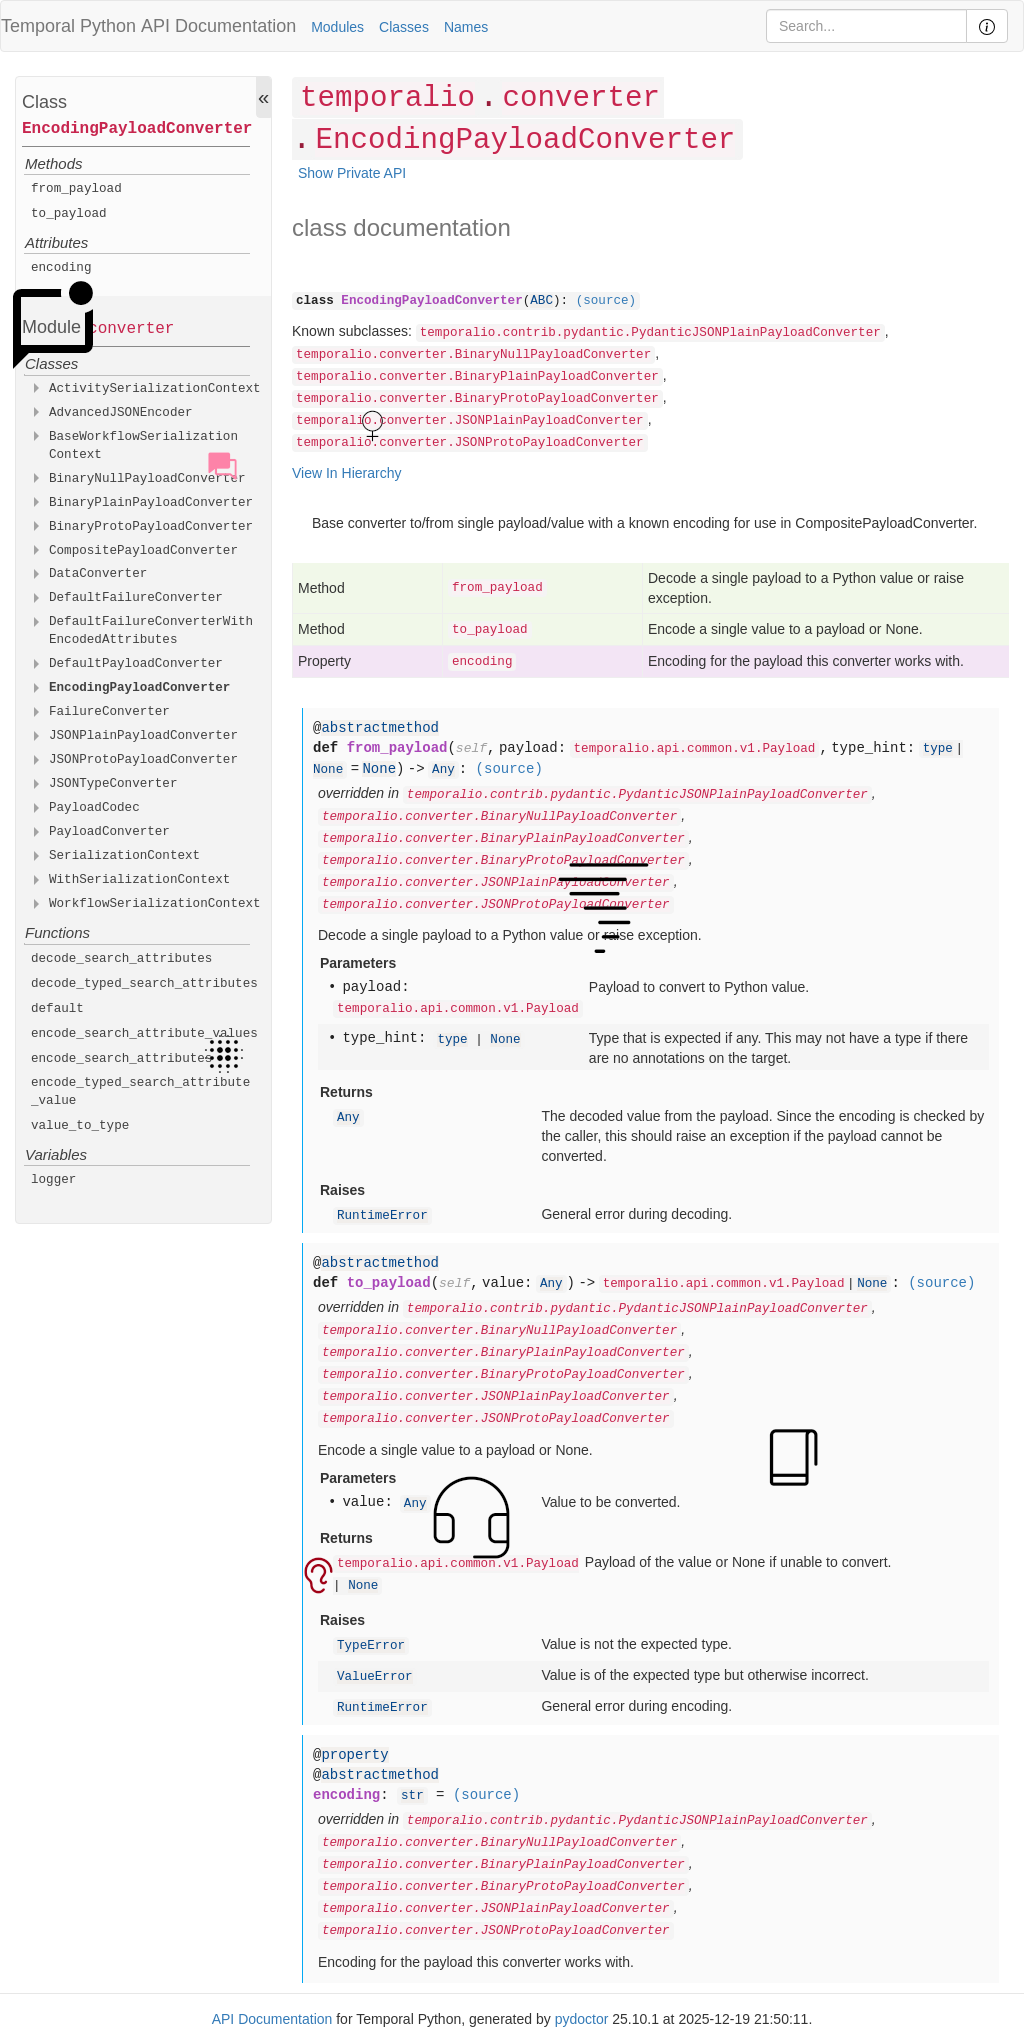  What do you see at coordinates (53, 329) in the screenshot?
I see `indicates unread messages in chat` at bounding box center [53, 329].